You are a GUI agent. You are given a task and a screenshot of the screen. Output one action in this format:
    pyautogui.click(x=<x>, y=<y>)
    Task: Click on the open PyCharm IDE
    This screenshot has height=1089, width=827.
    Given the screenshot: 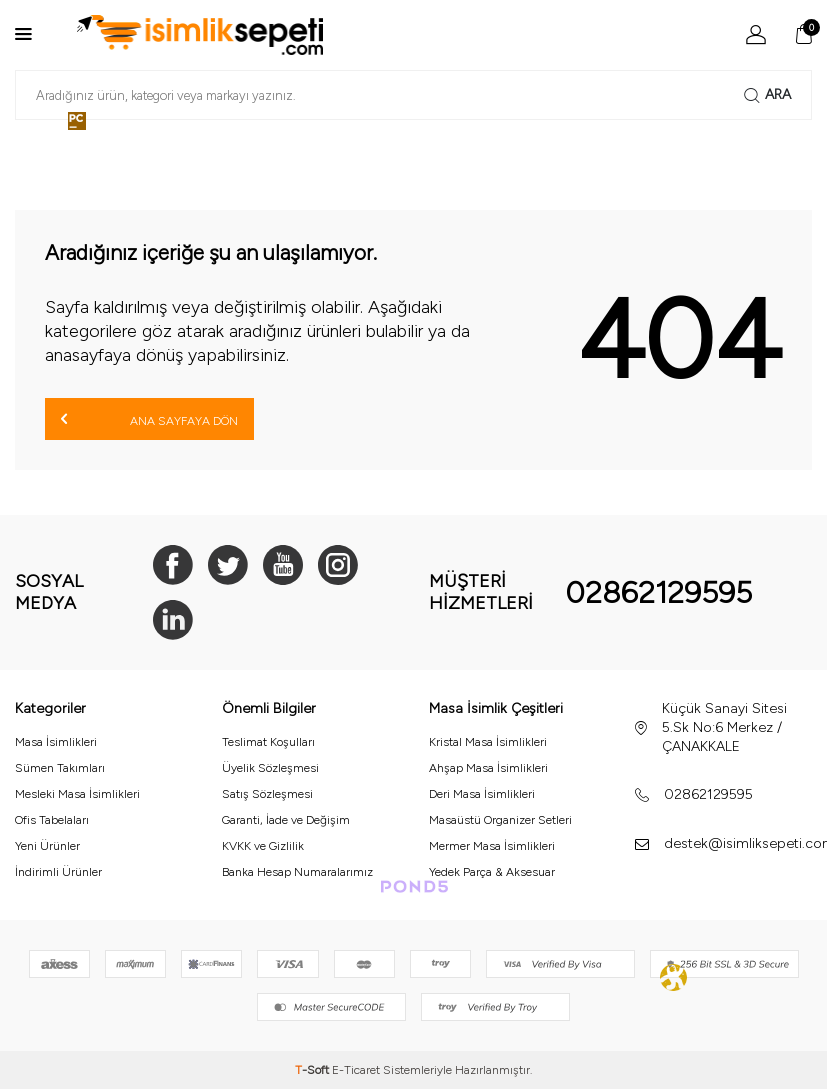 What is the action you would take?
    pyautogui.click(x=77, y=121)
    